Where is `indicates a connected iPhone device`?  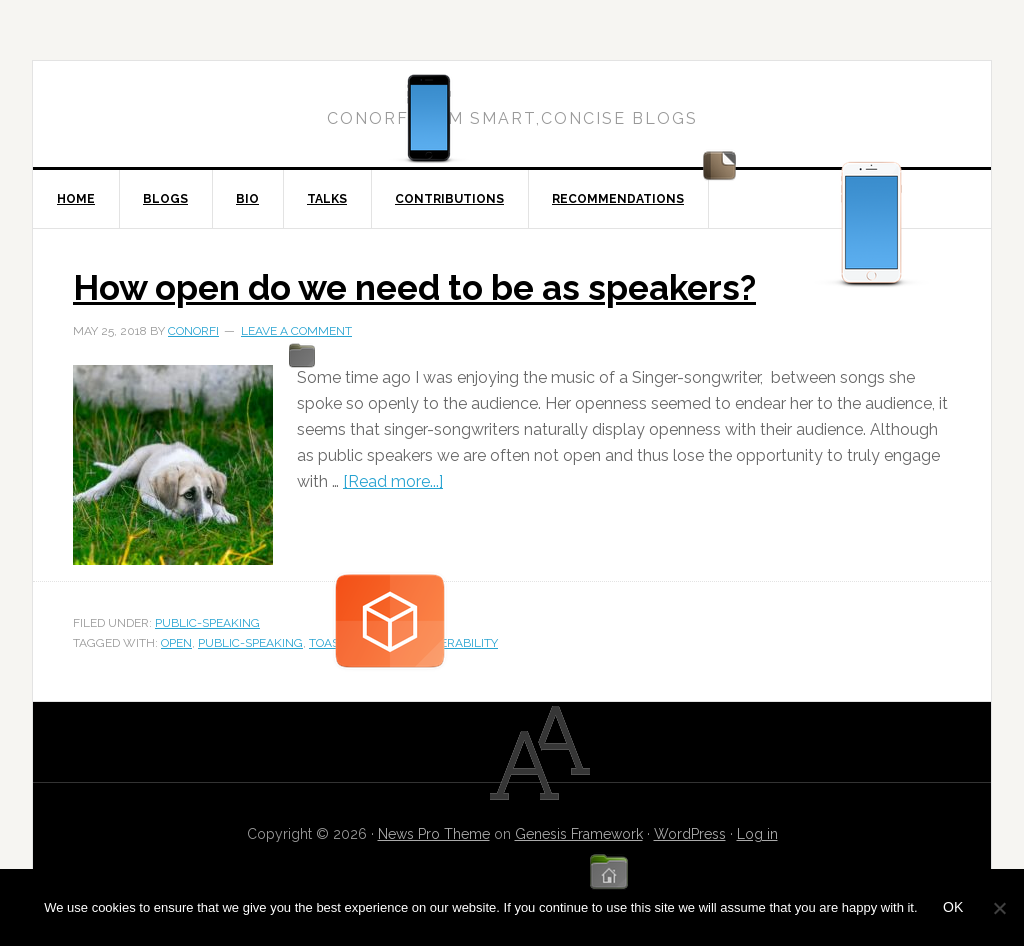
indicates a connected iPhone device is located at coordinates (871, 224).